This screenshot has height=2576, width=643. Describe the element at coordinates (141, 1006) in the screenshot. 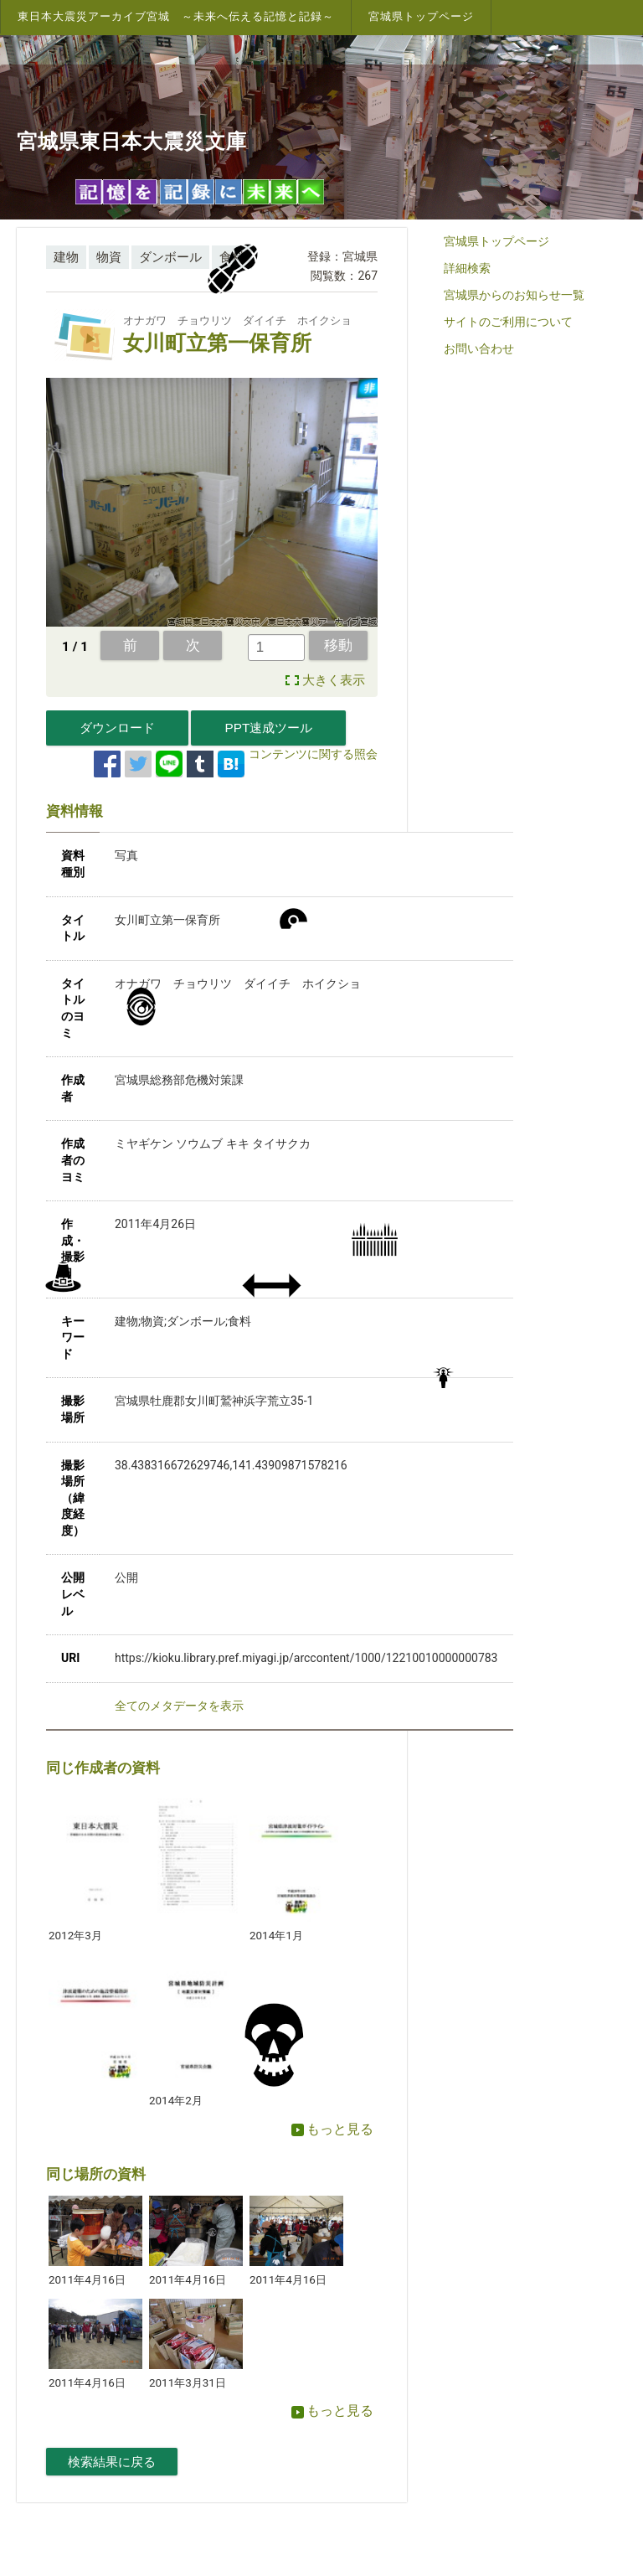

I see `select cyclops character or creature type` at that location.